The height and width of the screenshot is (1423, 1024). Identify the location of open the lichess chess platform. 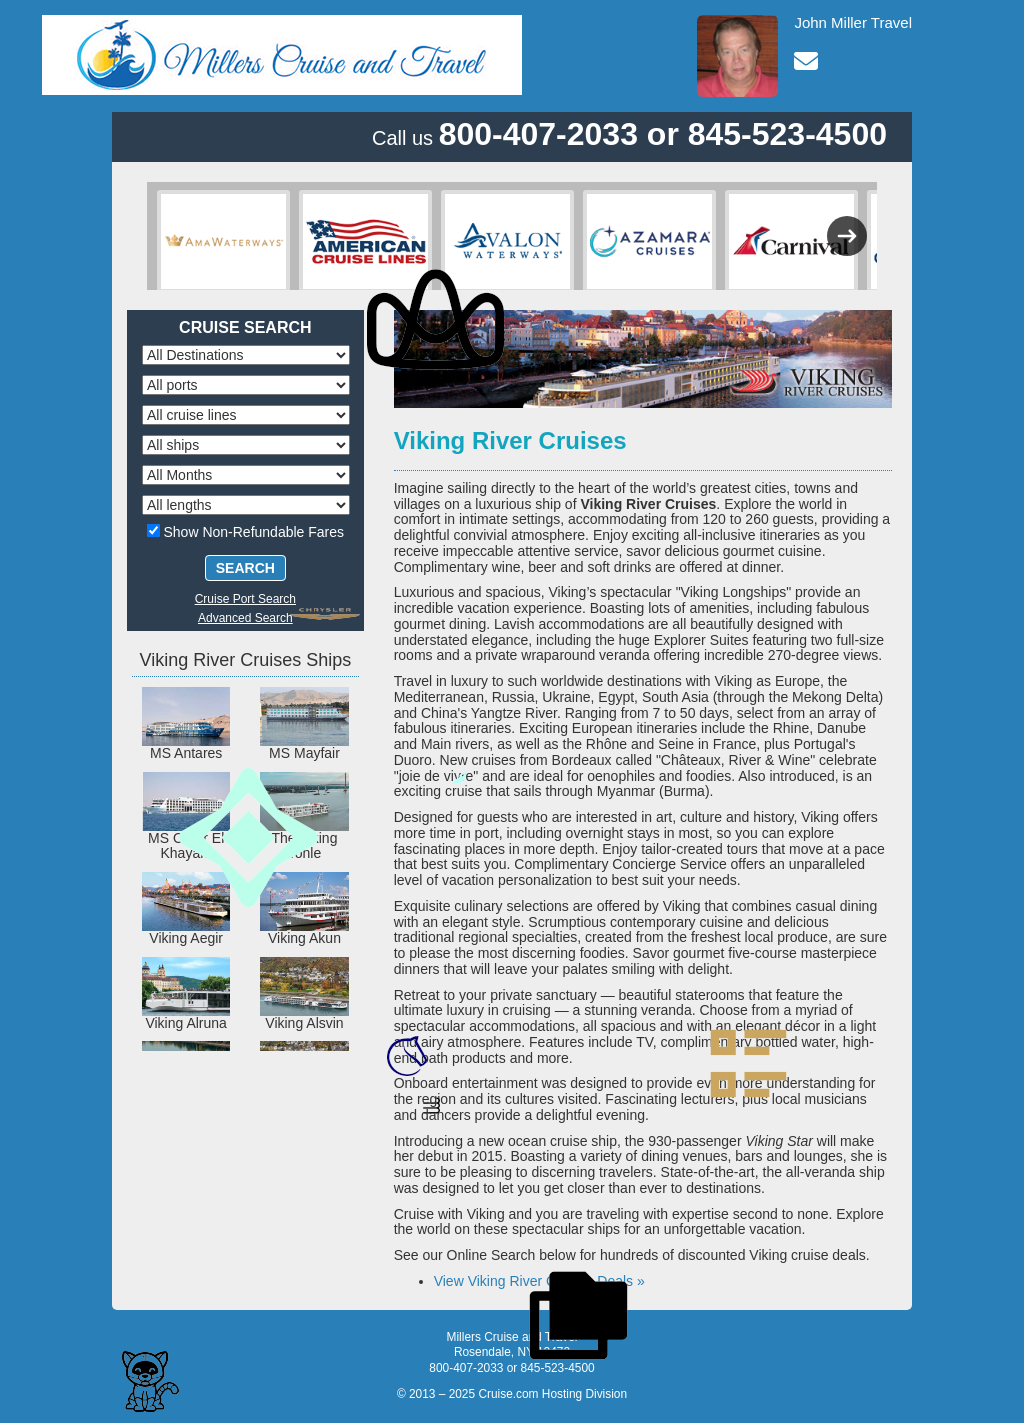
(407, 1056).